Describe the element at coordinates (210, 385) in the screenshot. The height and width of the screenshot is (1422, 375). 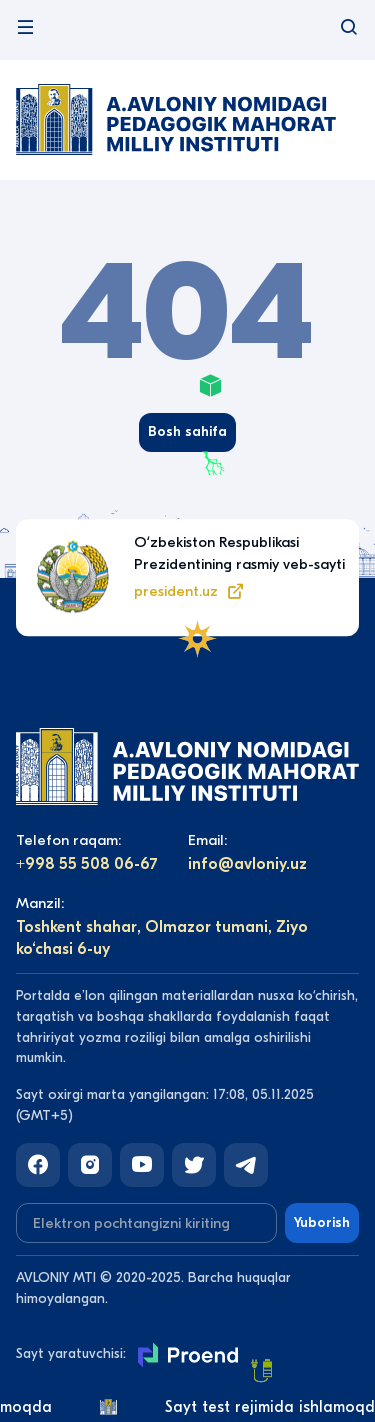
I see `view 3D model or object` at that location.